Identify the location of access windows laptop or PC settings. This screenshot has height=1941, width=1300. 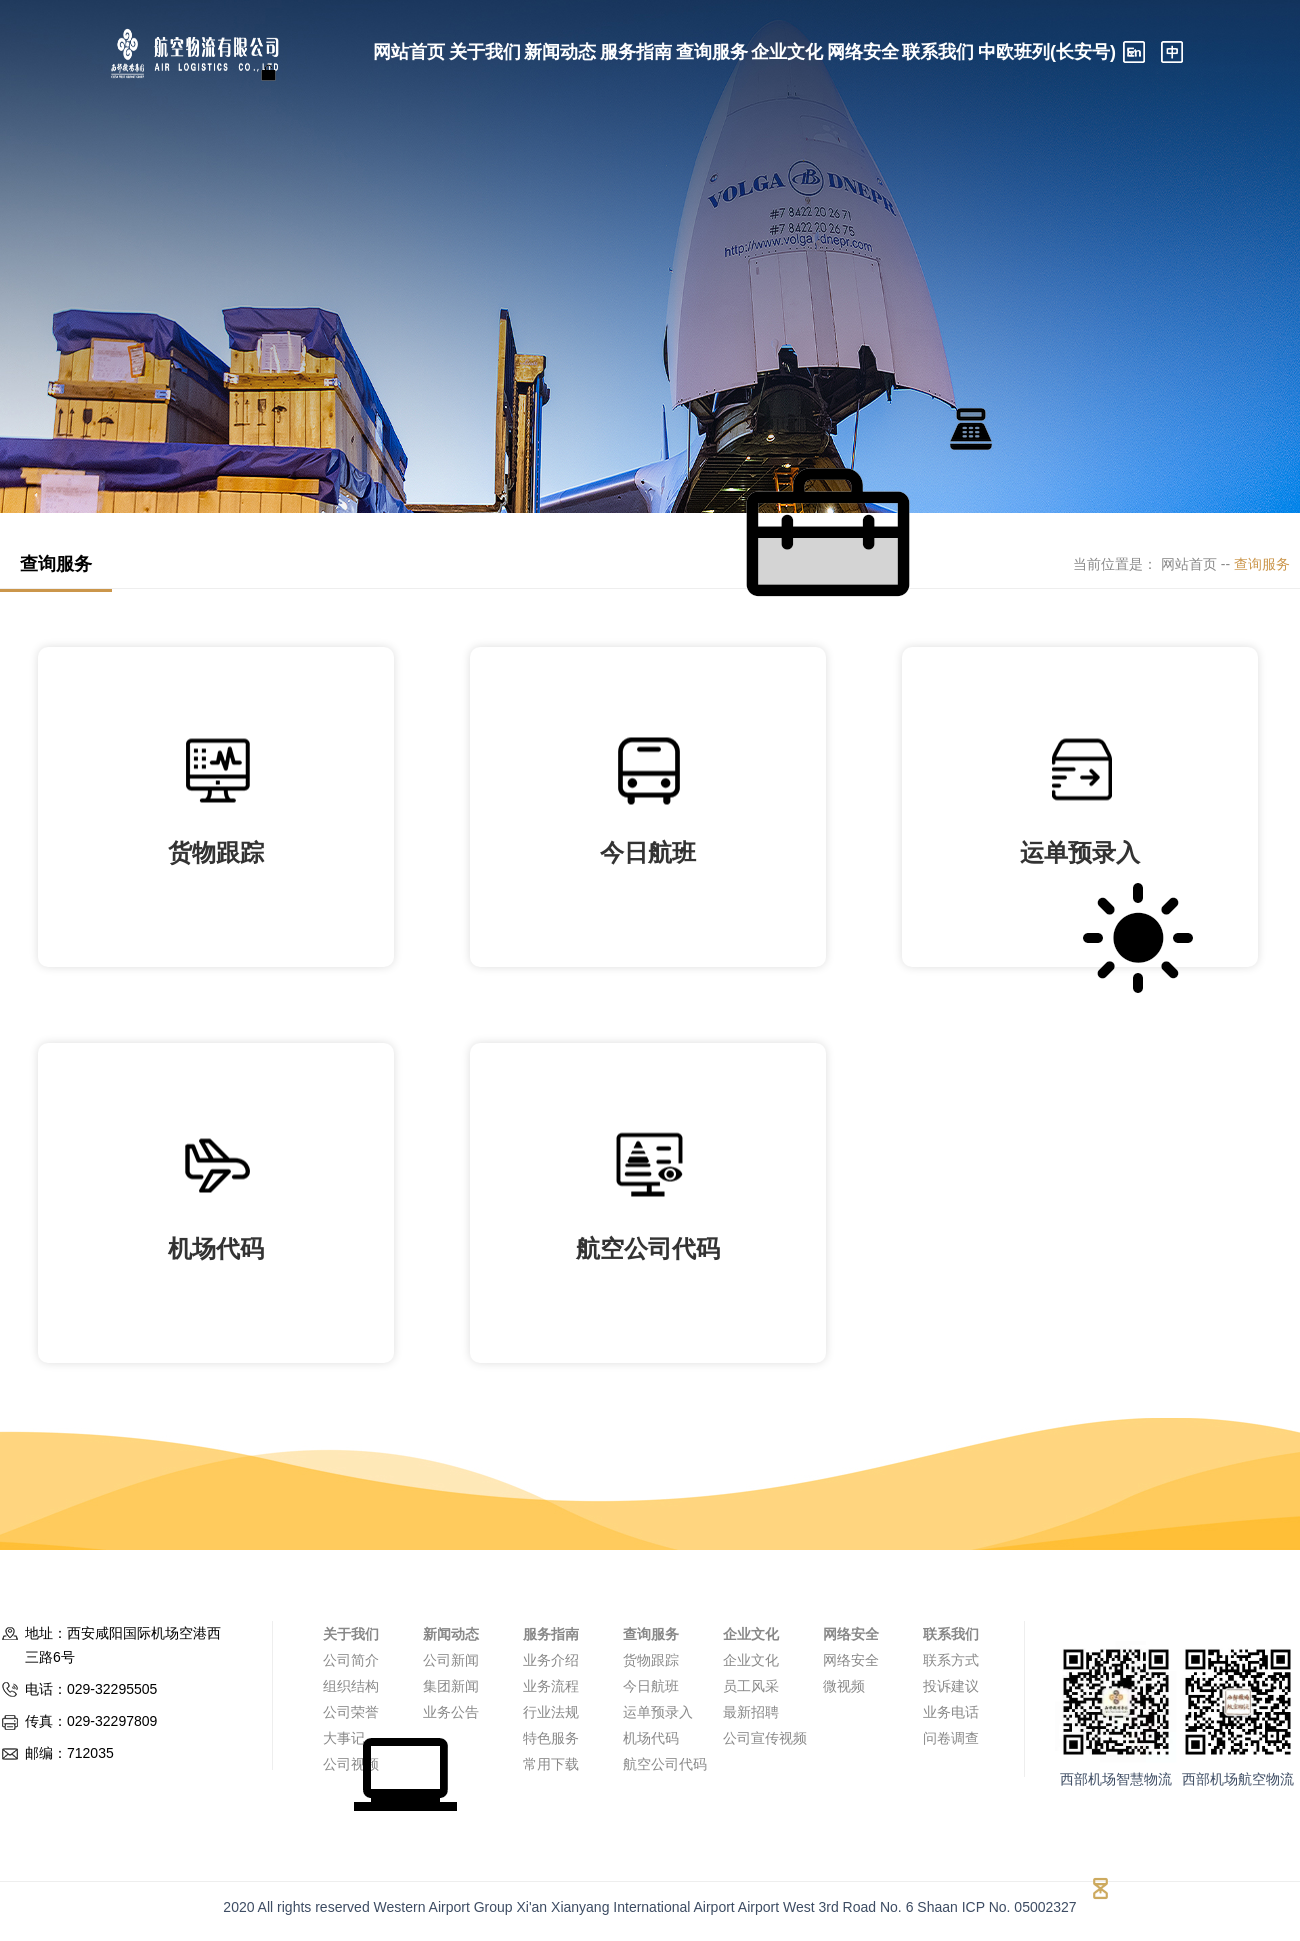
(405, 1776).